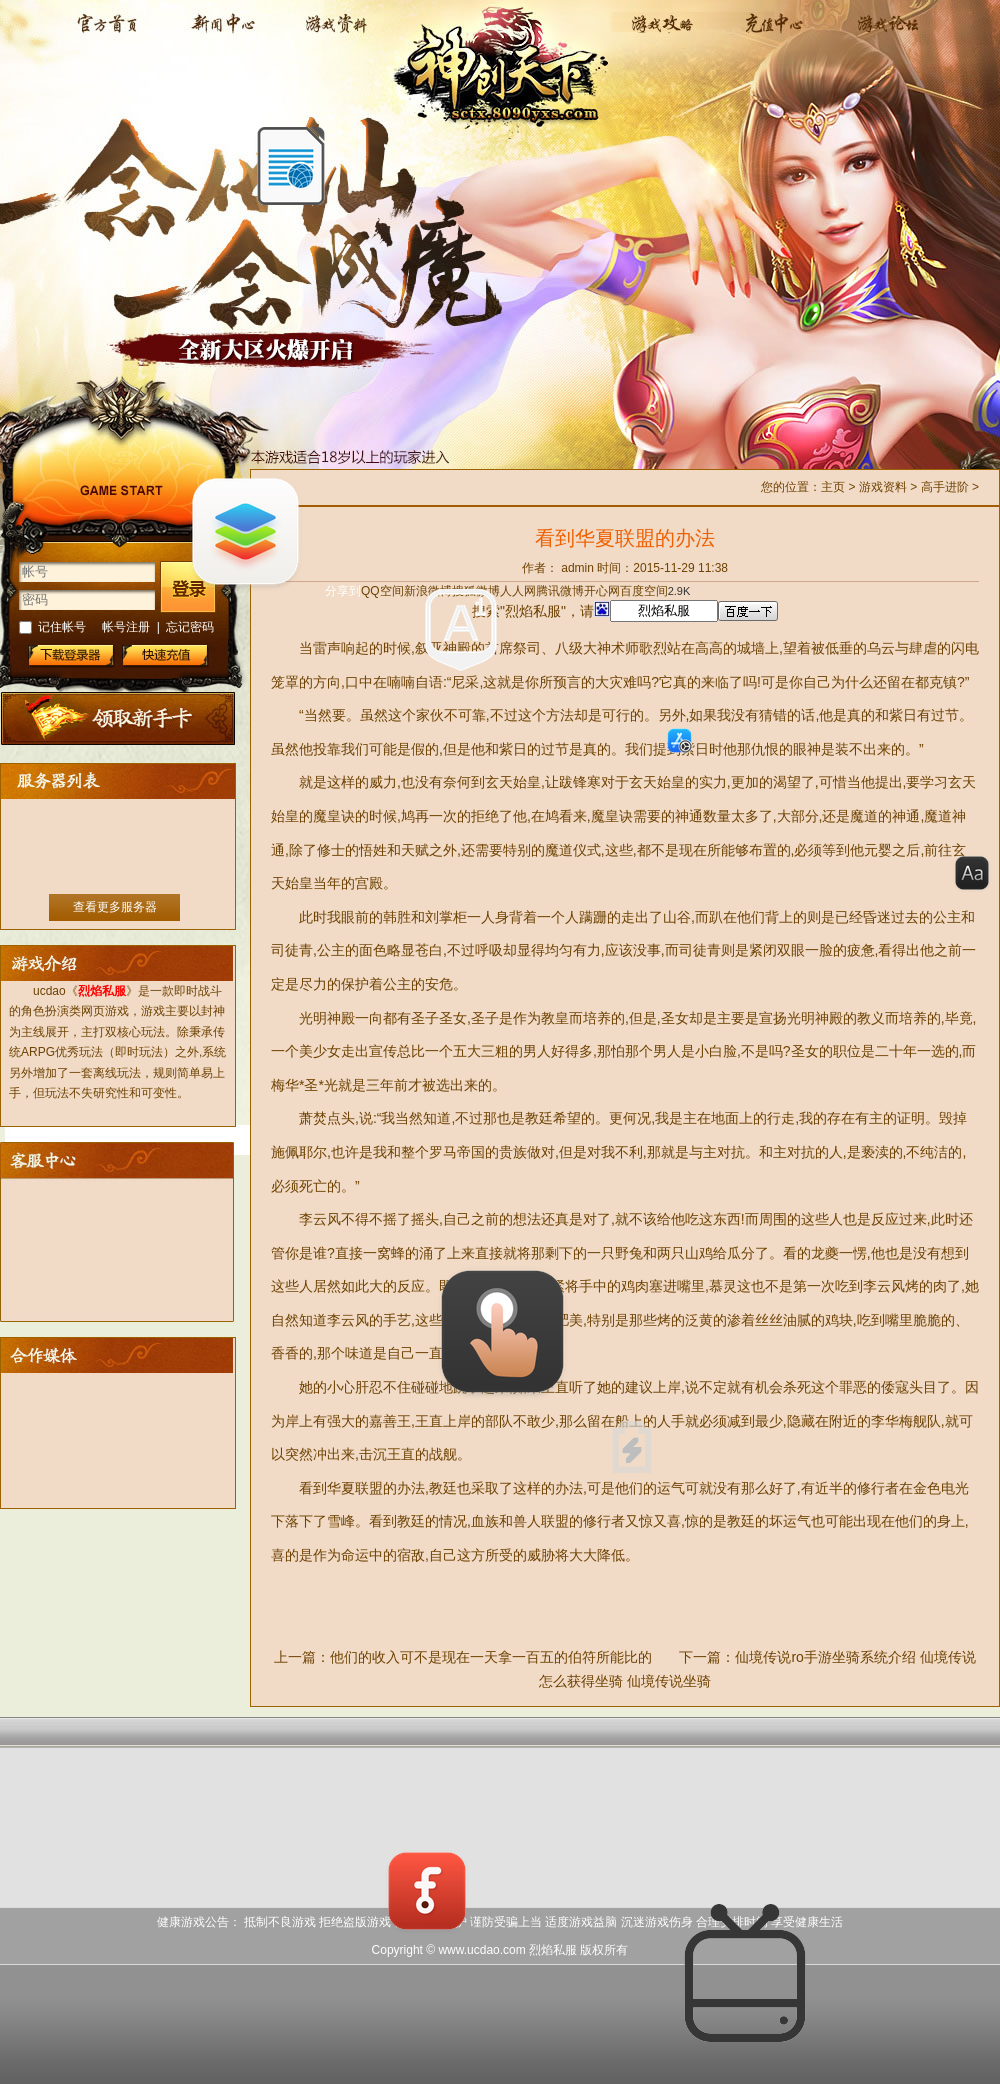  What do you see at coordinates (461, 630) in the screenshot?
I see `indicates active keyboard input mode` at bounding box center [461, 630].